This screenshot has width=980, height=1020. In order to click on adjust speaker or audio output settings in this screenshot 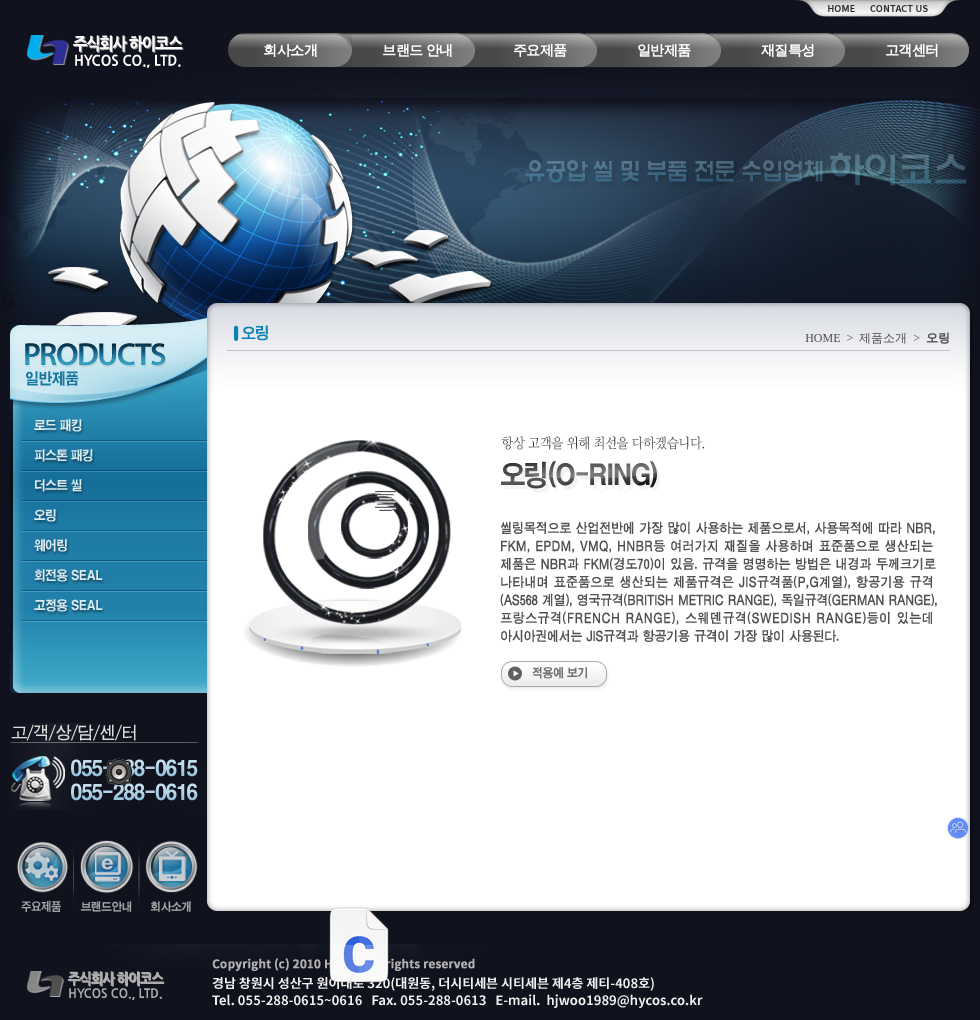, I will do `click(119, 772)`.